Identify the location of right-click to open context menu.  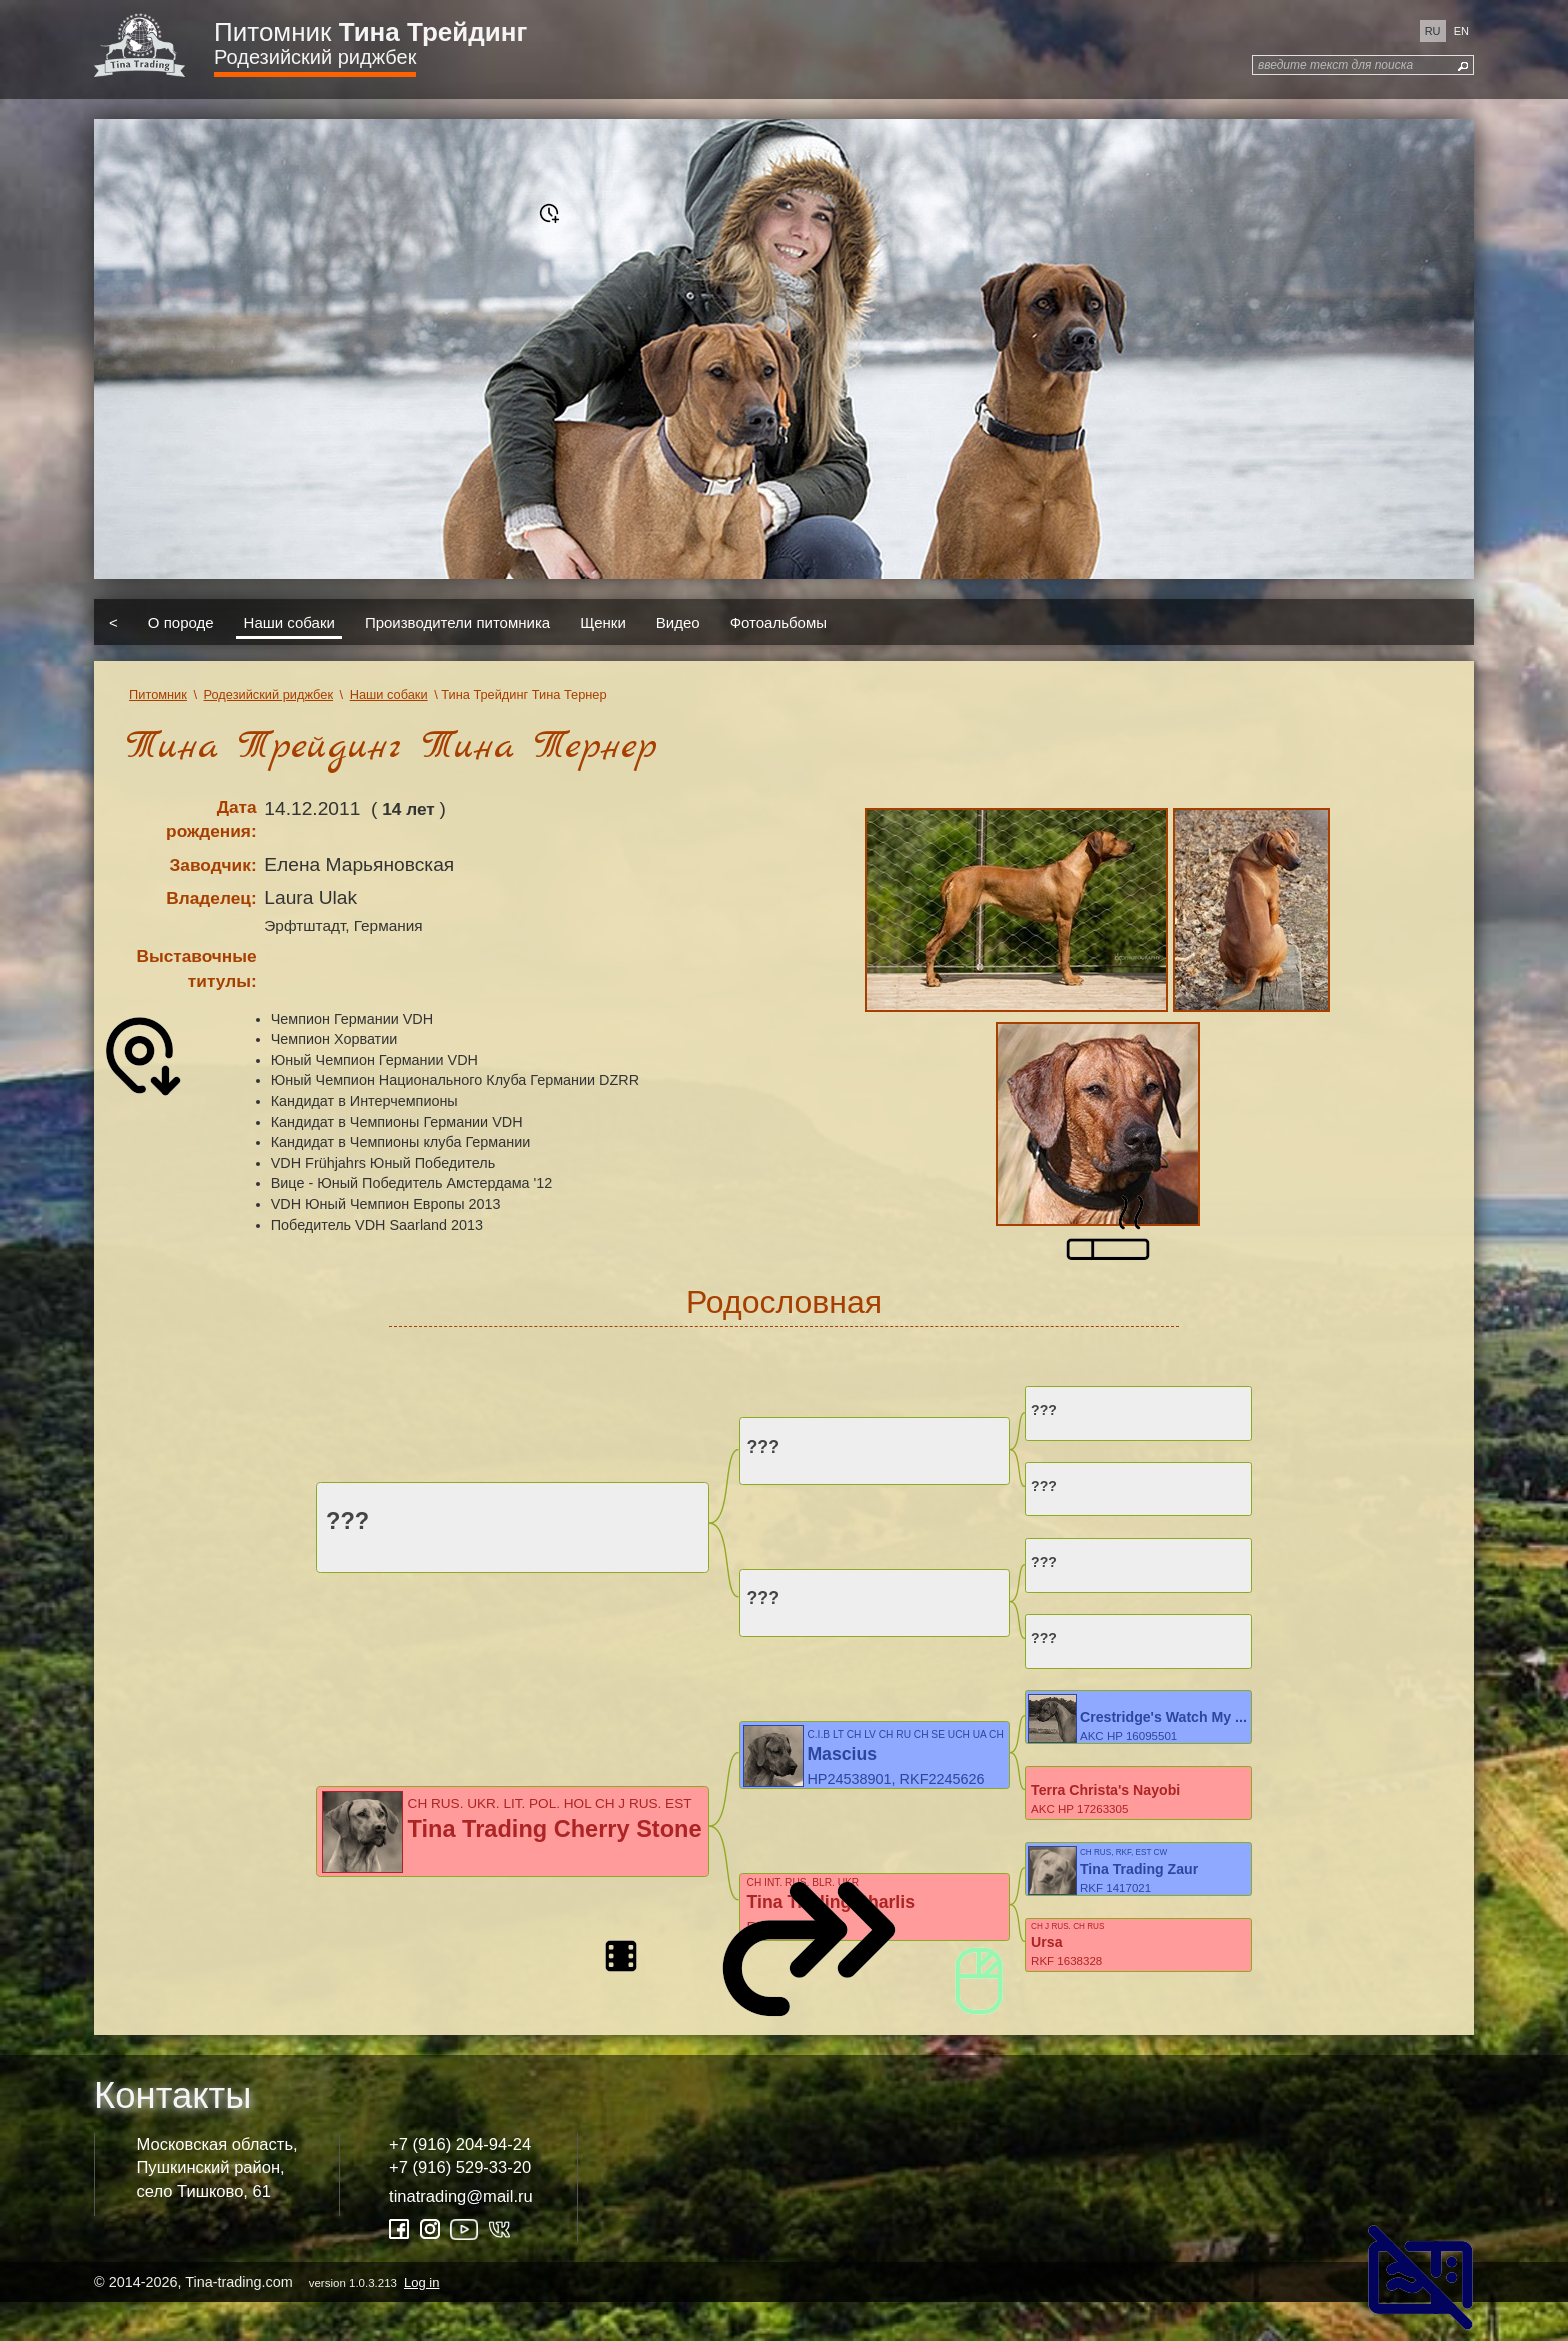
(979, 1981).